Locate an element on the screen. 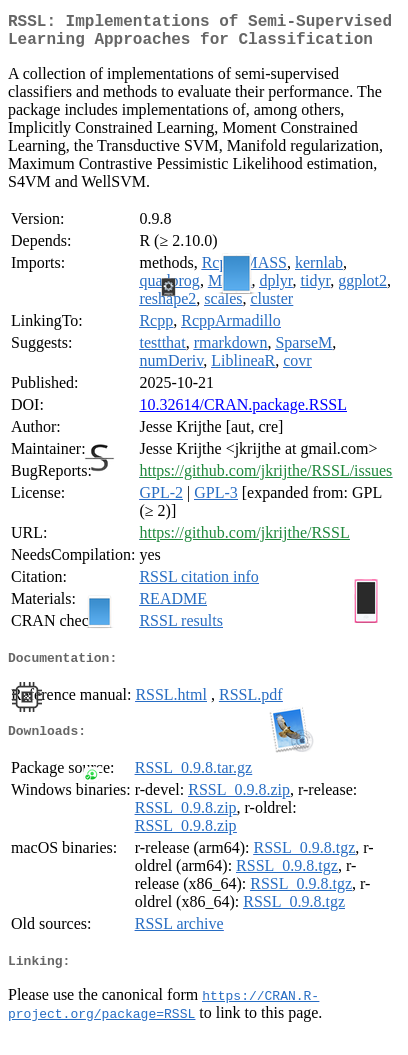 This screenshot has height=1055, width=408. share content via email is located at coordinates (289, 728).